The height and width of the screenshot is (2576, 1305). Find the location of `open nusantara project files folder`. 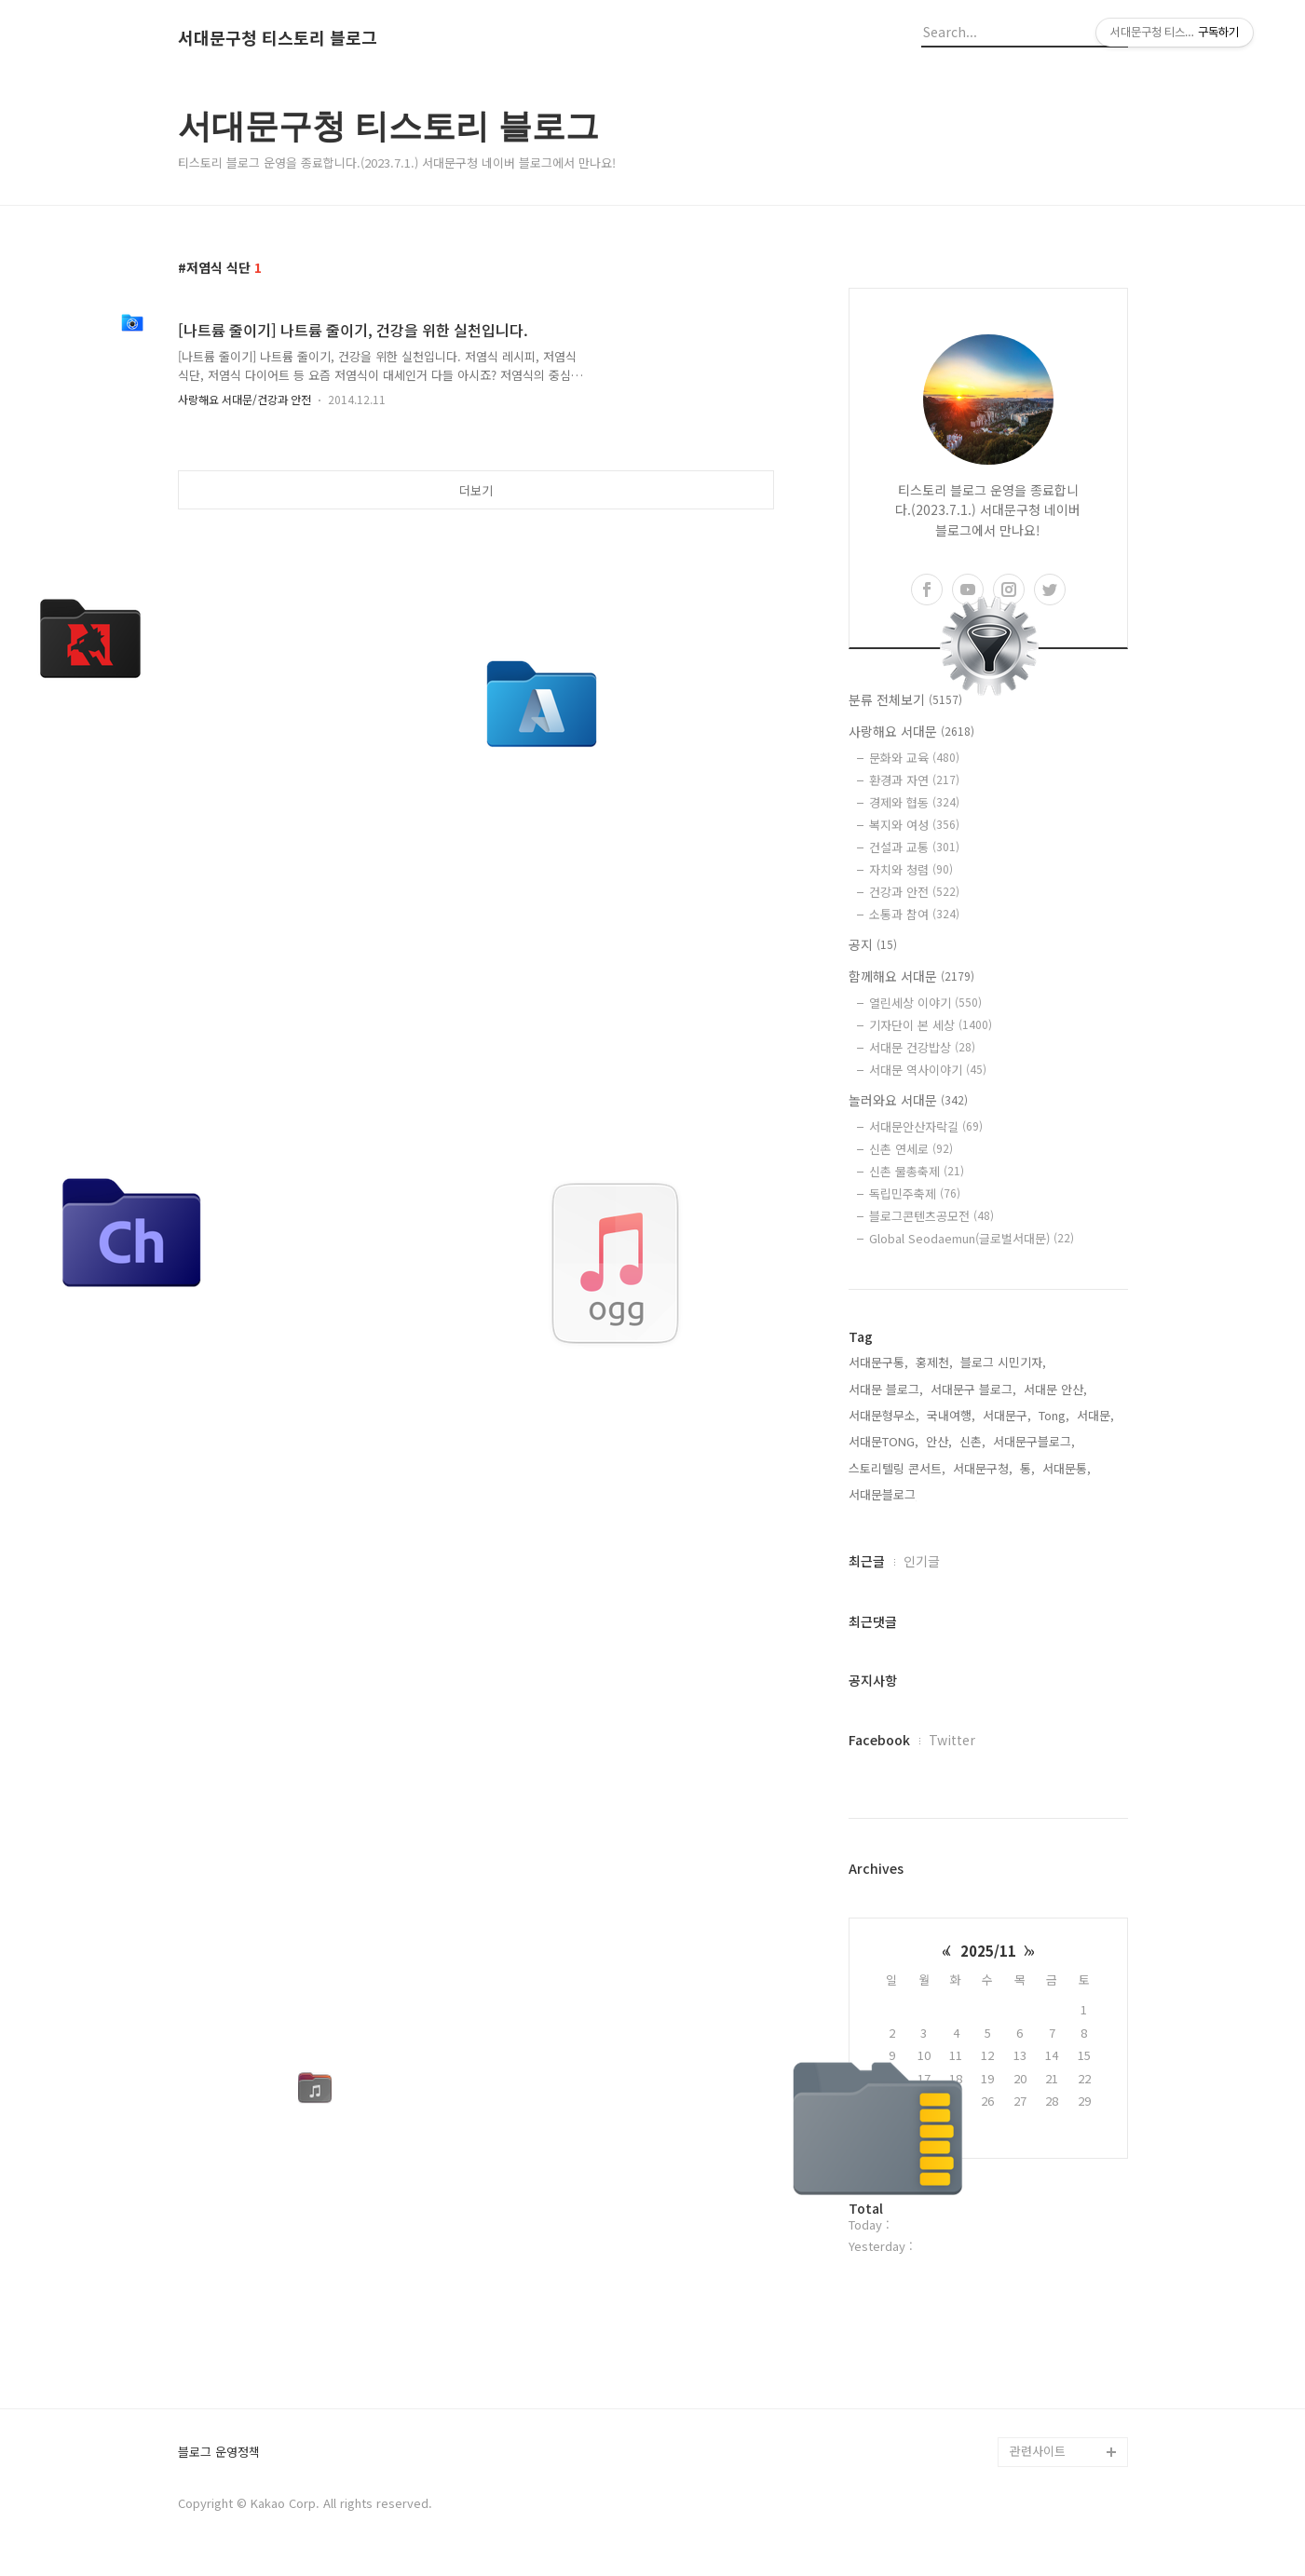

open nusantara project files folder is located at coordinates (89, 641).